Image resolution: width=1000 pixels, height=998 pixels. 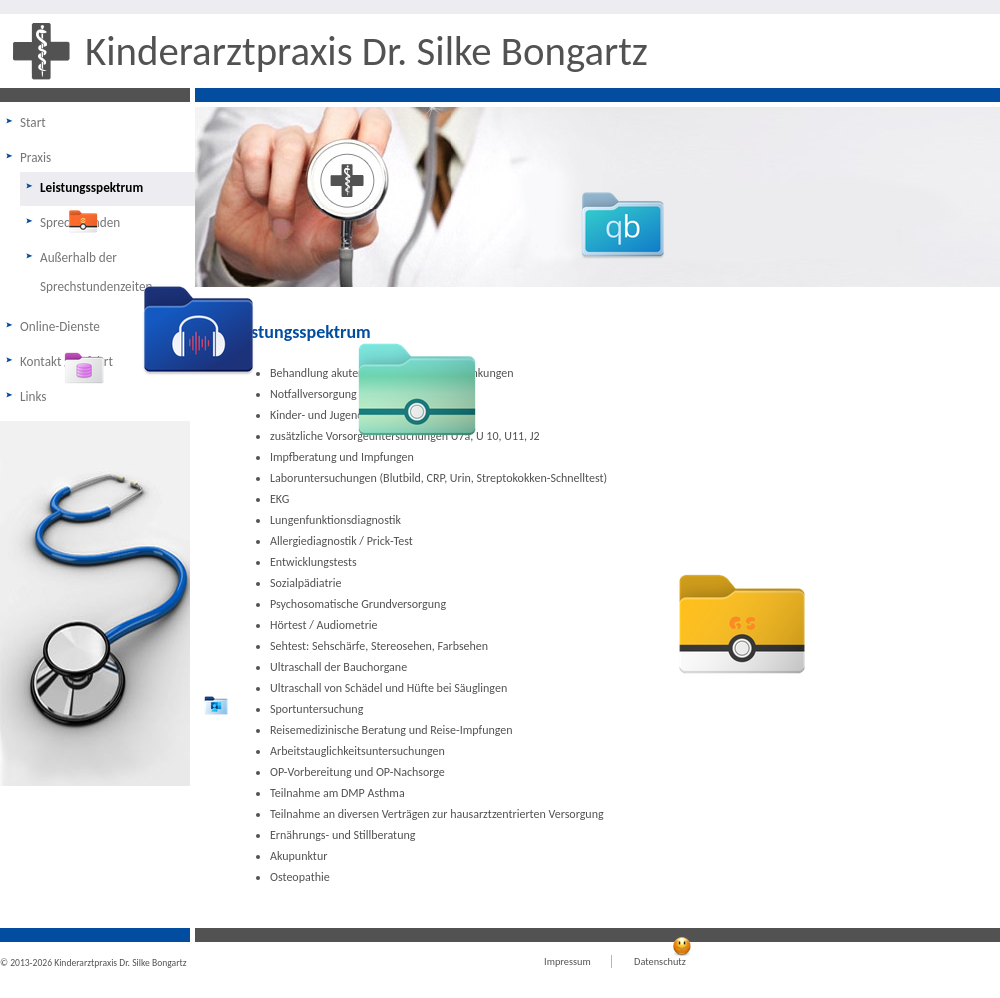 I want to click on folder containing microsoft intune company portal resources, so click(x=216, y=706).